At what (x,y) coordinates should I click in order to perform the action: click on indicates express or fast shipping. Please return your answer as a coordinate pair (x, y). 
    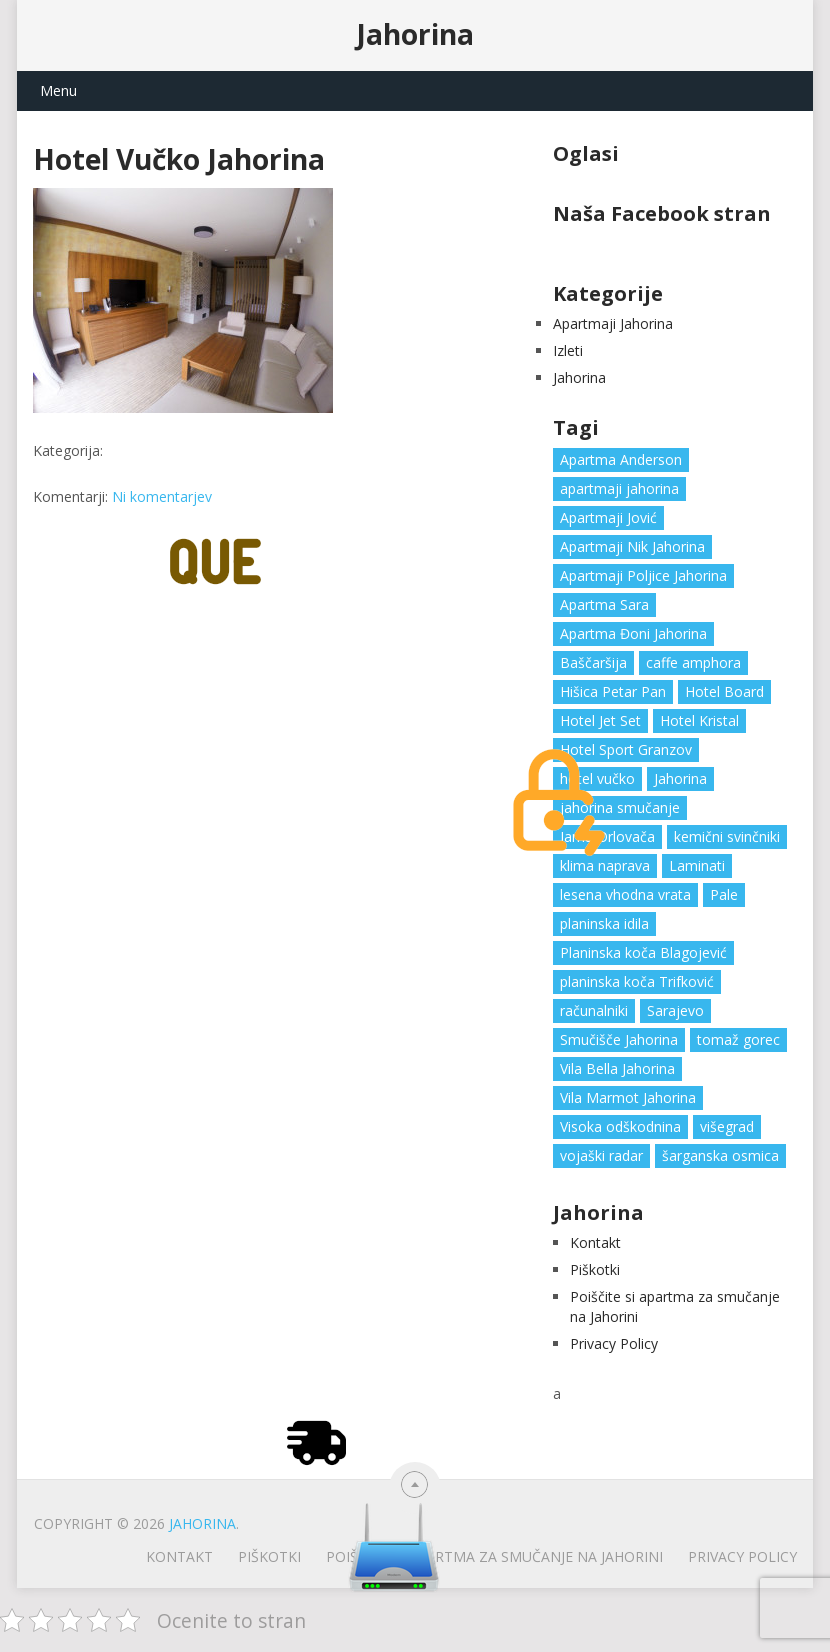
    Looking at the image, I should click on (316, 1441).